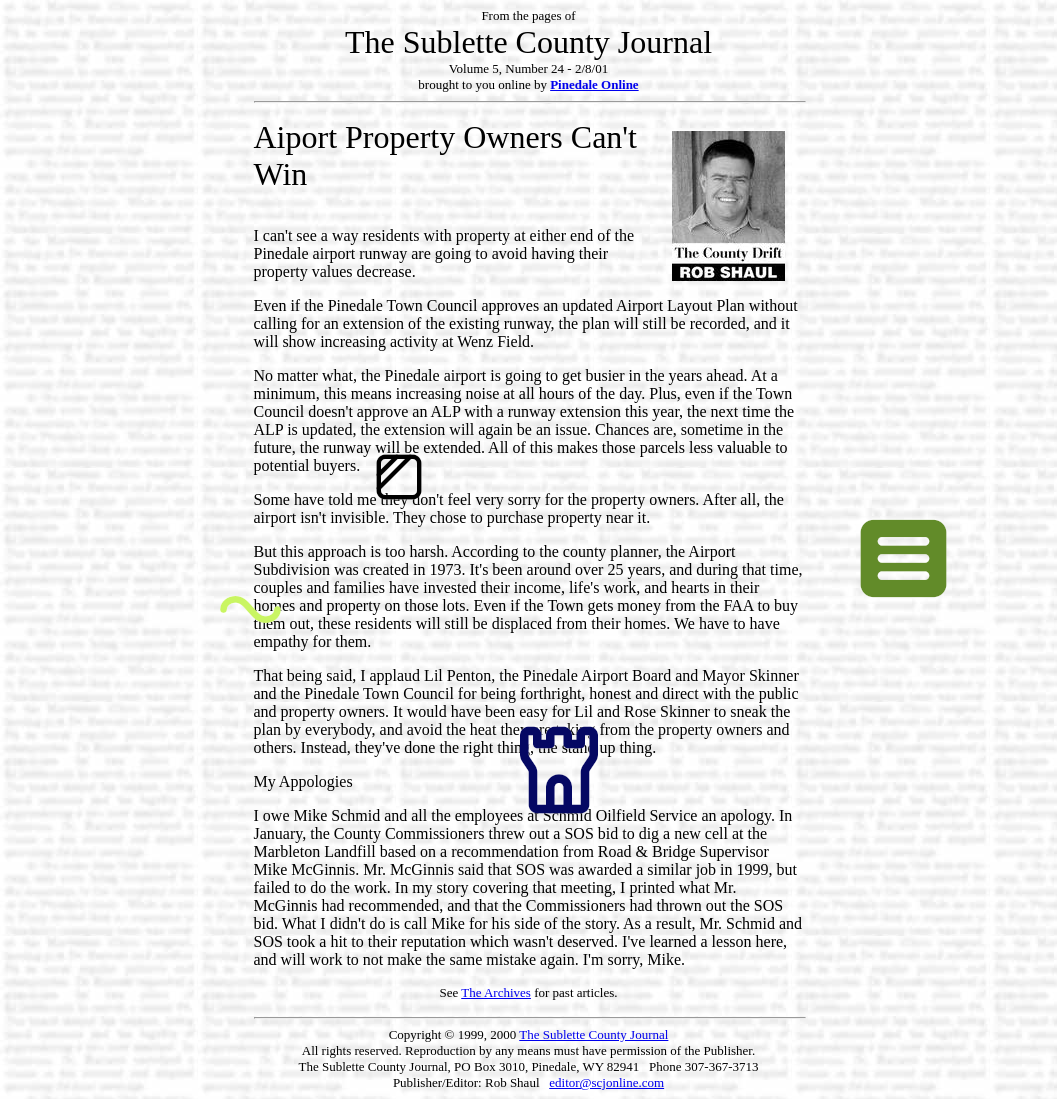  I want to click on dry in shade laundry care instruction, so click(399, 477).